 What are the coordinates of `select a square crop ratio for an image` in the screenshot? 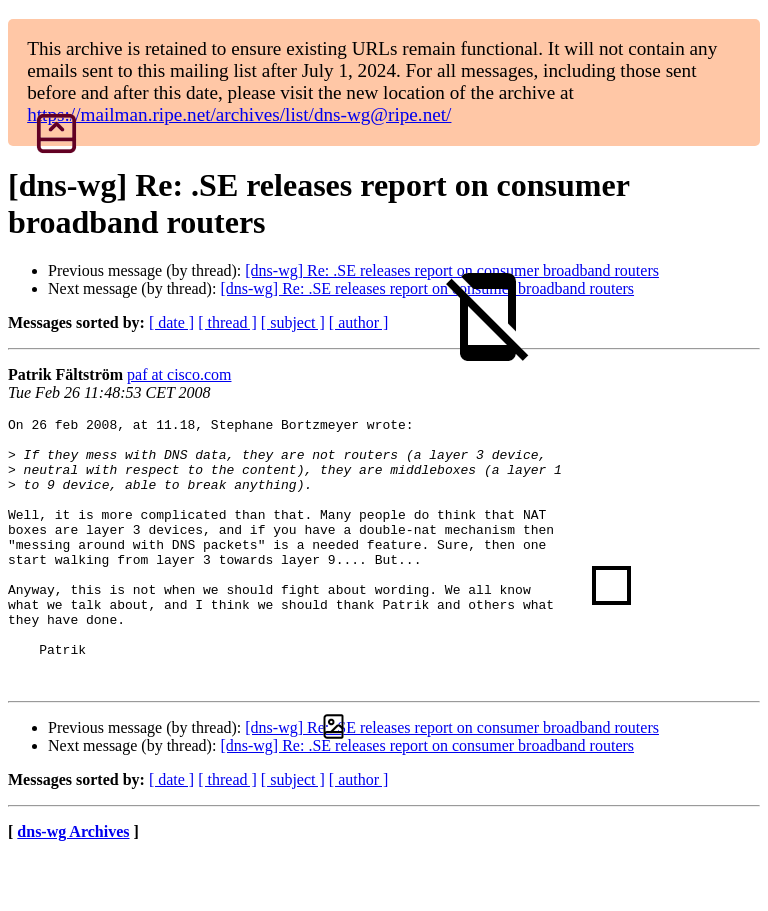 It's located at (611, 585).